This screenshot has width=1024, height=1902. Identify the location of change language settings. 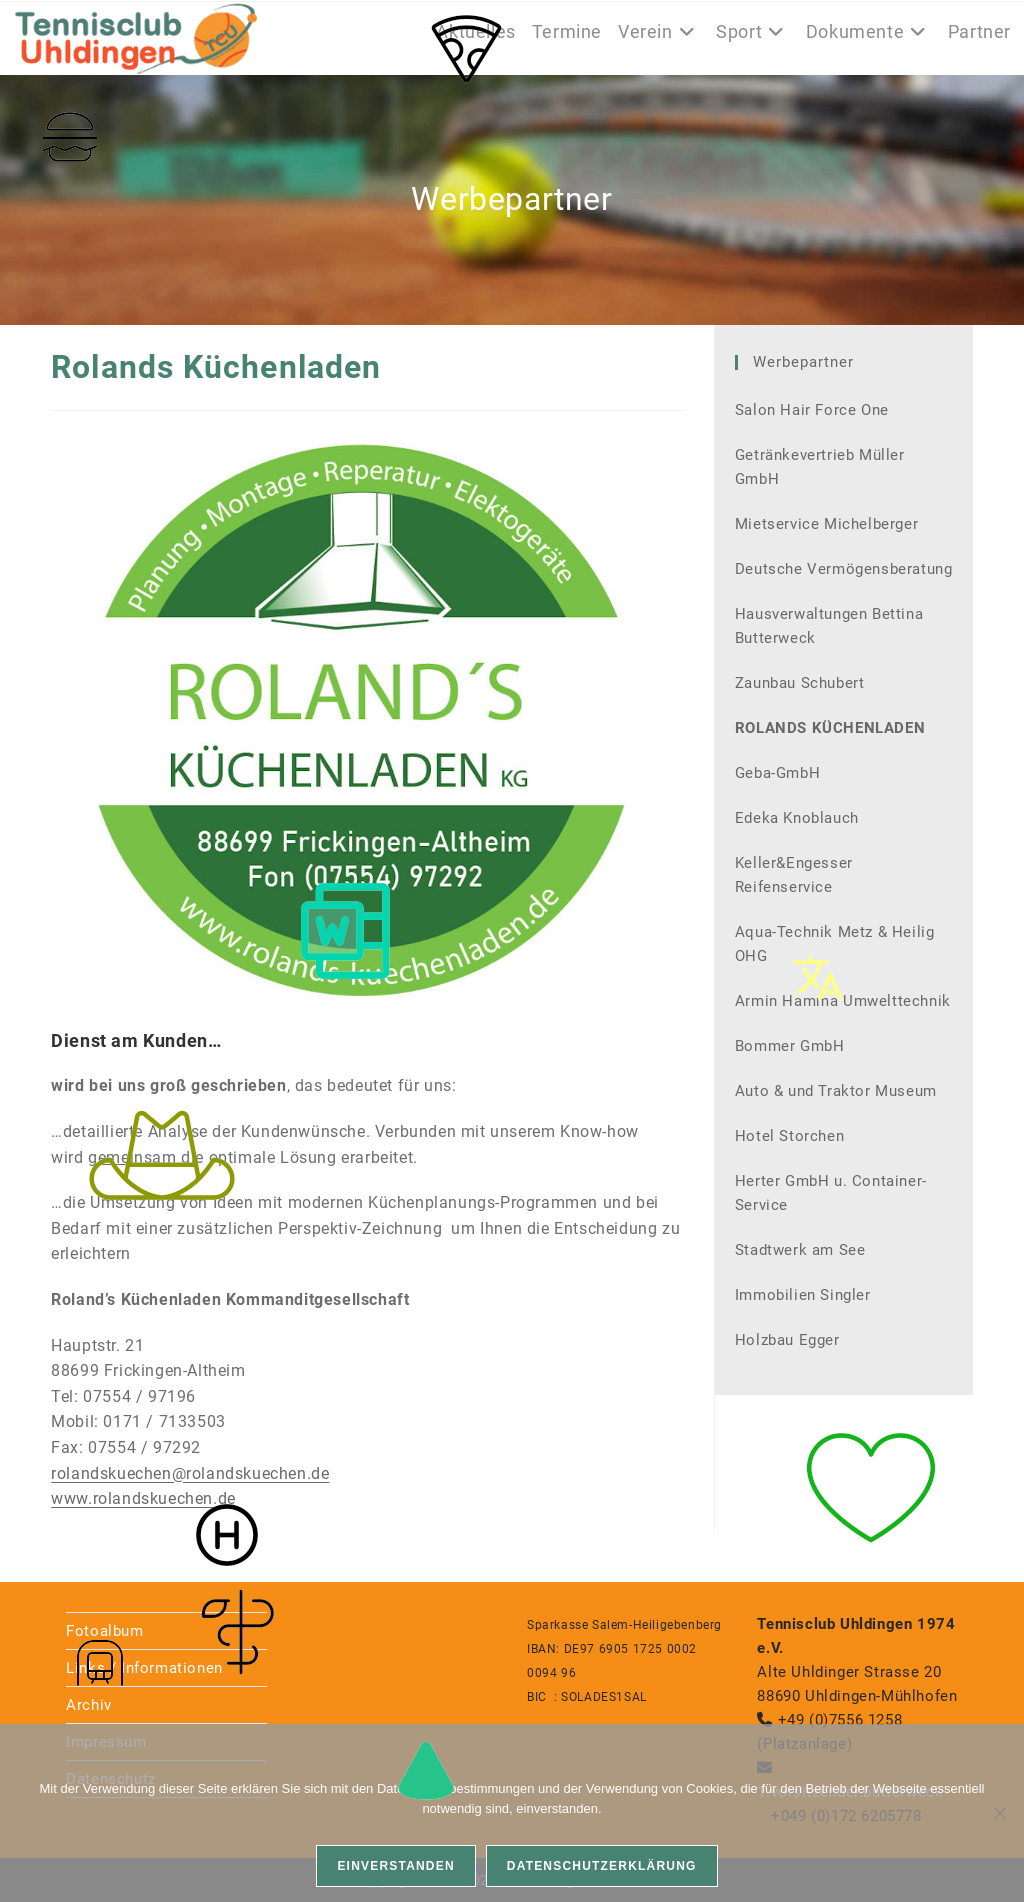
(818, 978).